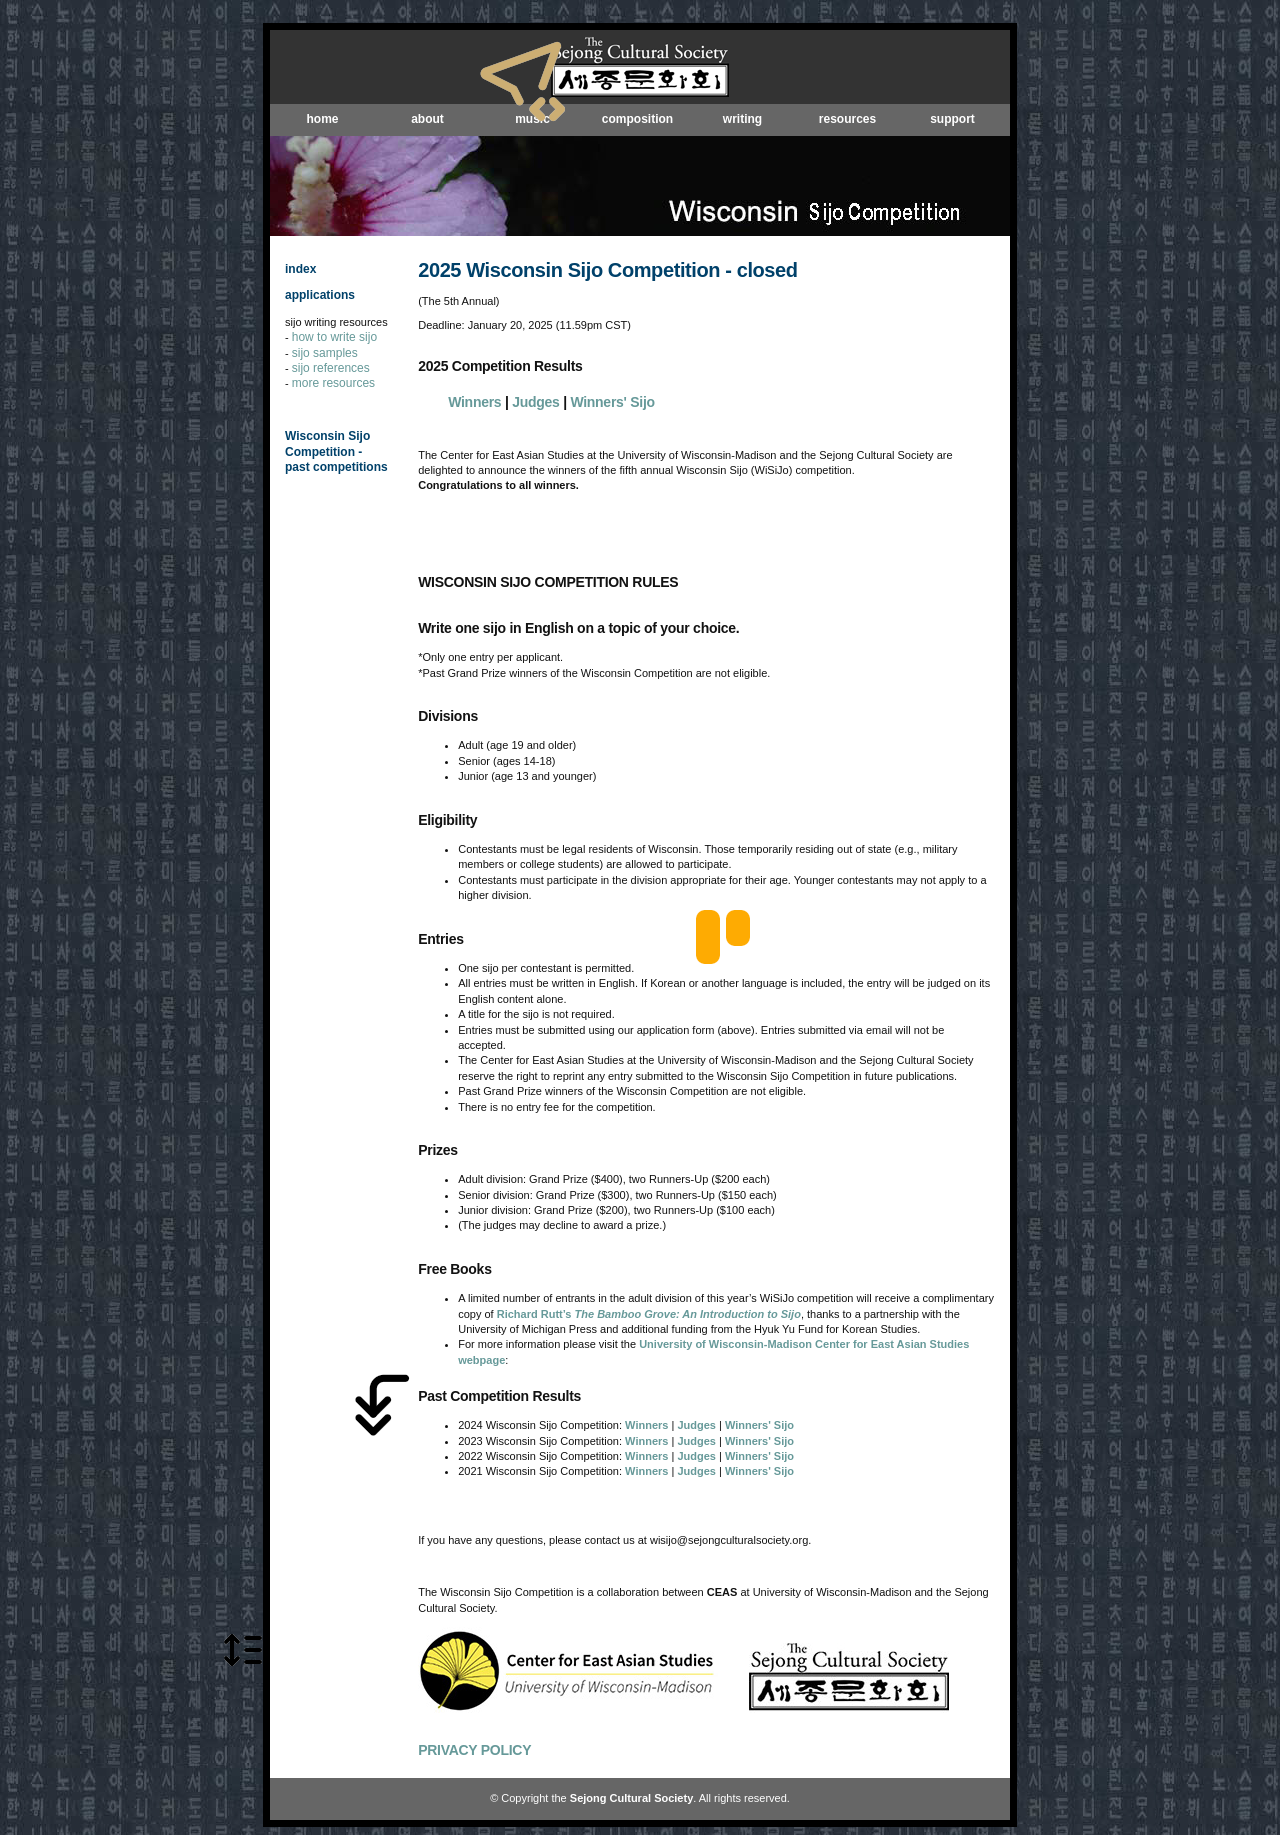  What do you see at coordinates (521, 81) in the screenshot?
I see `access location-based developer tools` at bounding box center [521, 81].